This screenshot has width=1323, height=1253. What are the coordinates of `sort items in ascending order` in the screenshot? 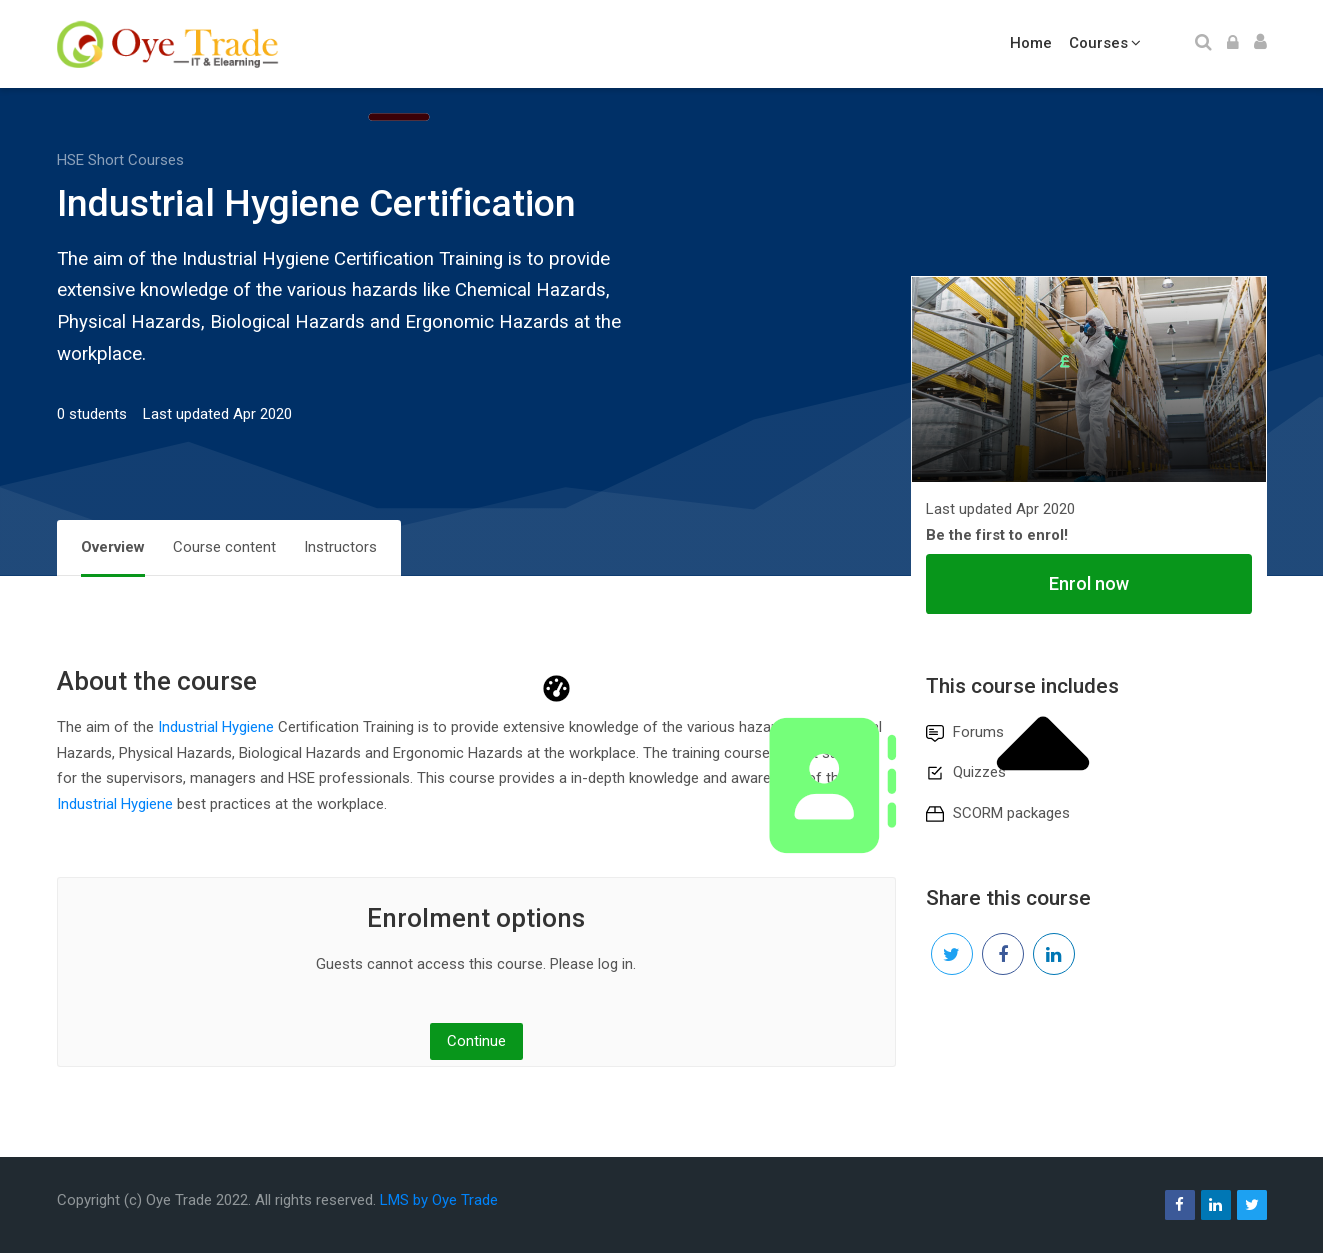 It's located at (1043, 778).